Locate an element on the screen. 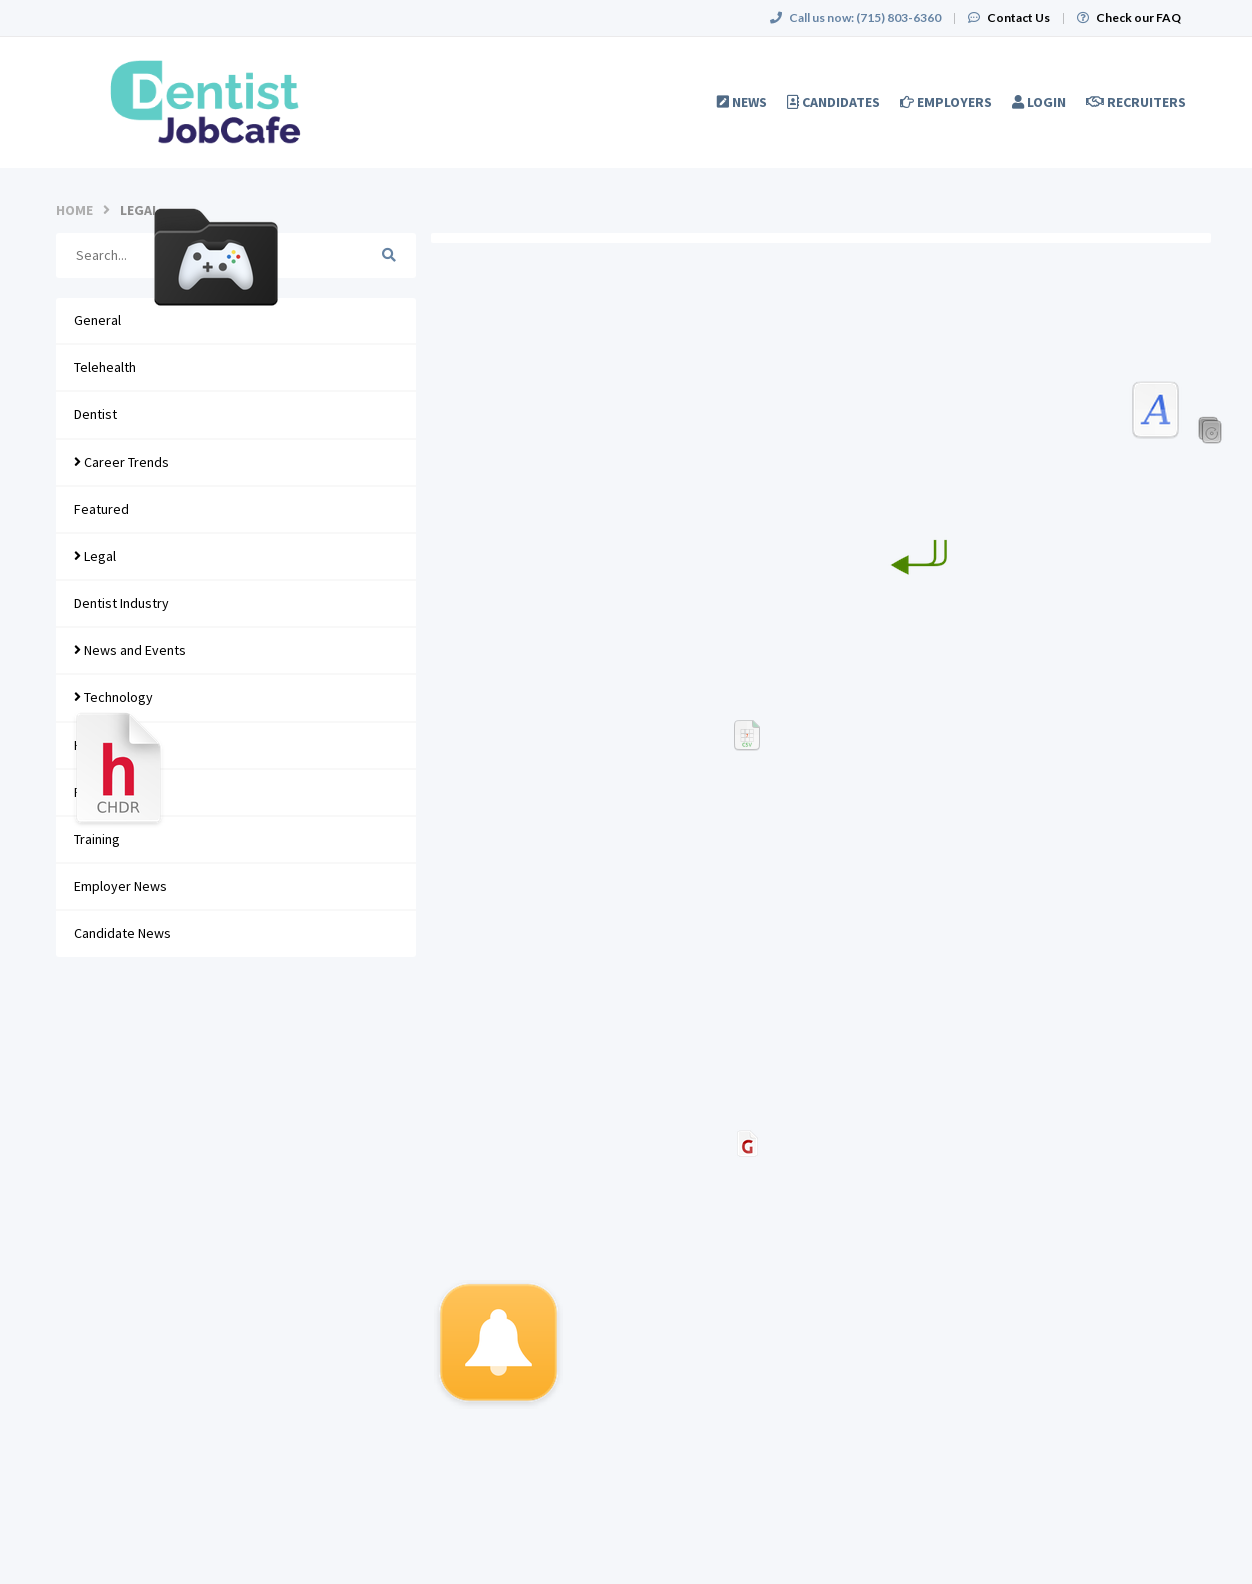 This screenshot has width=1252, height=1584. a TrueType font file is located at coordinates (1155, 409).